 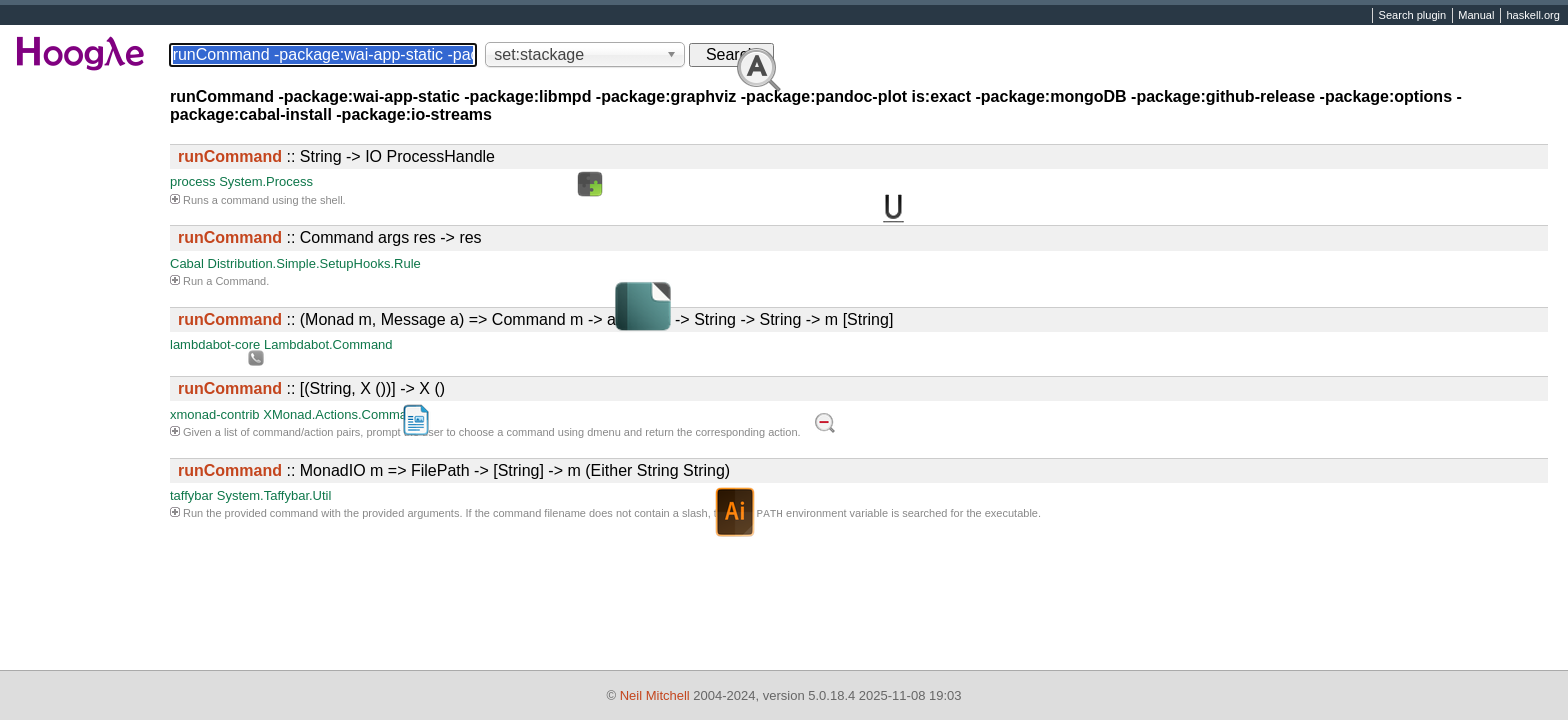 I want to click on apply underline formatting to selected text, so click(x=893, y=208).